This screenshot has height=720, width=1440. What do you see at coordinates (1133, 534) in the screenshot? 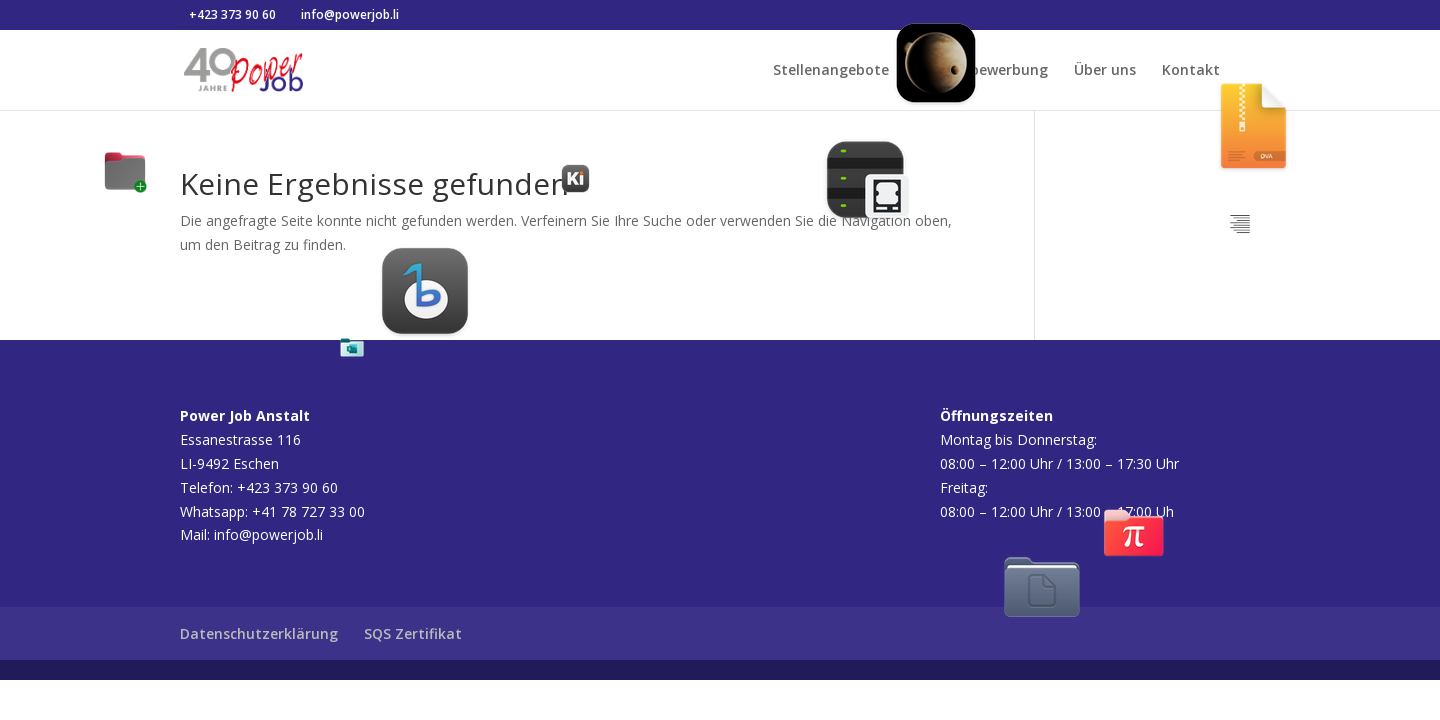
I see `open mathematics folder` at bounding box center [1133, 534].